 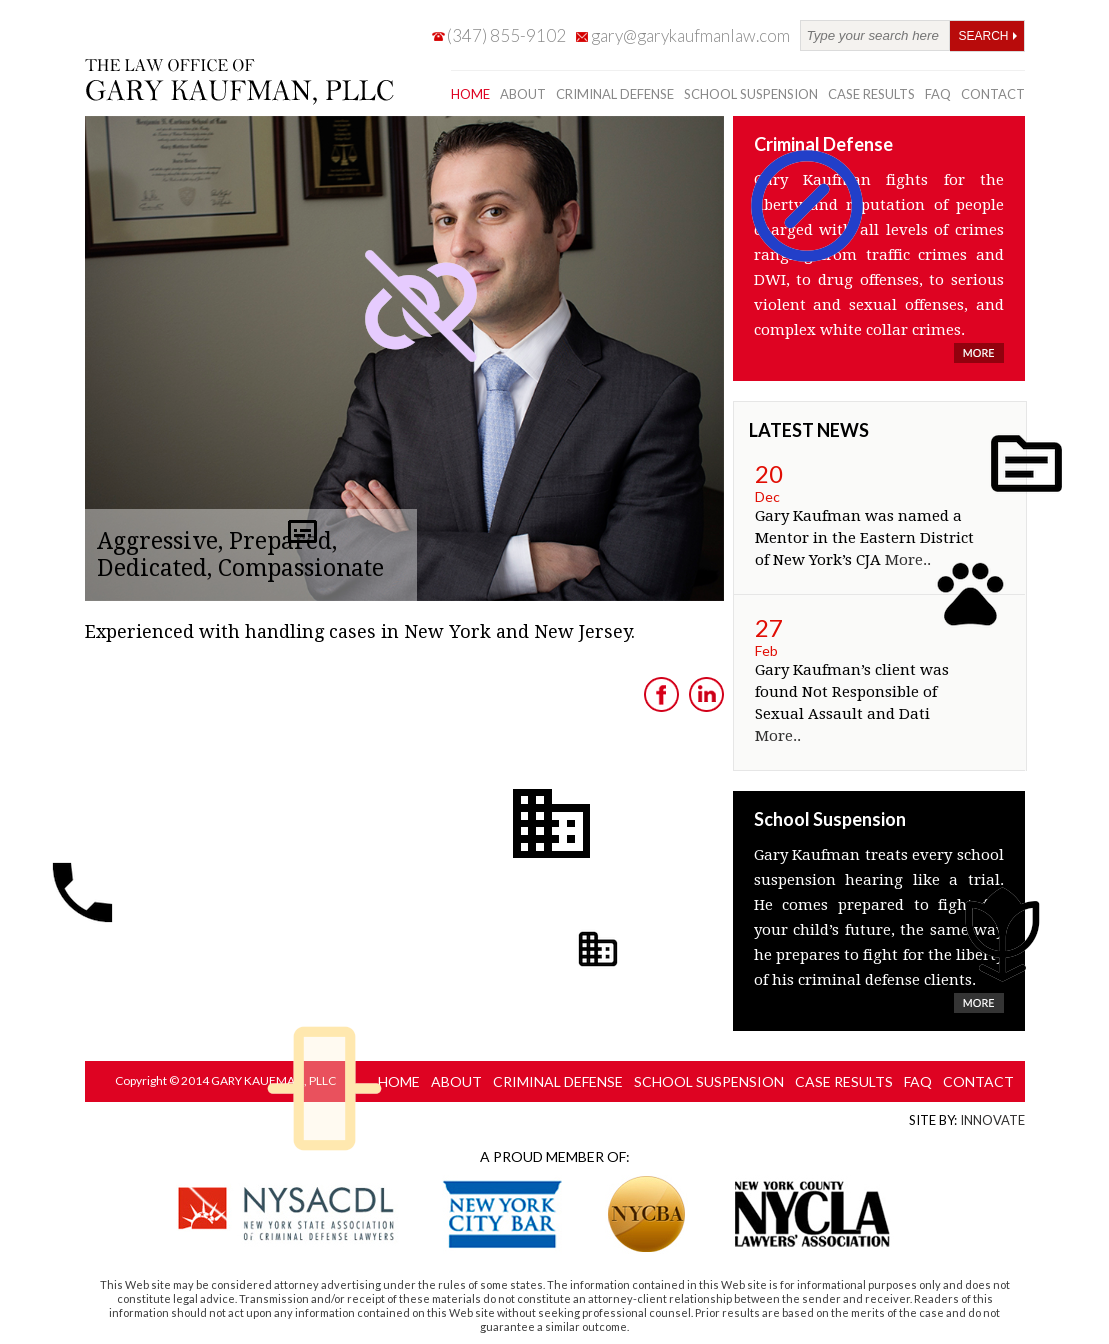 I want to click on toggle subtitles or closed captions on/off, so click(x=302, y=531).